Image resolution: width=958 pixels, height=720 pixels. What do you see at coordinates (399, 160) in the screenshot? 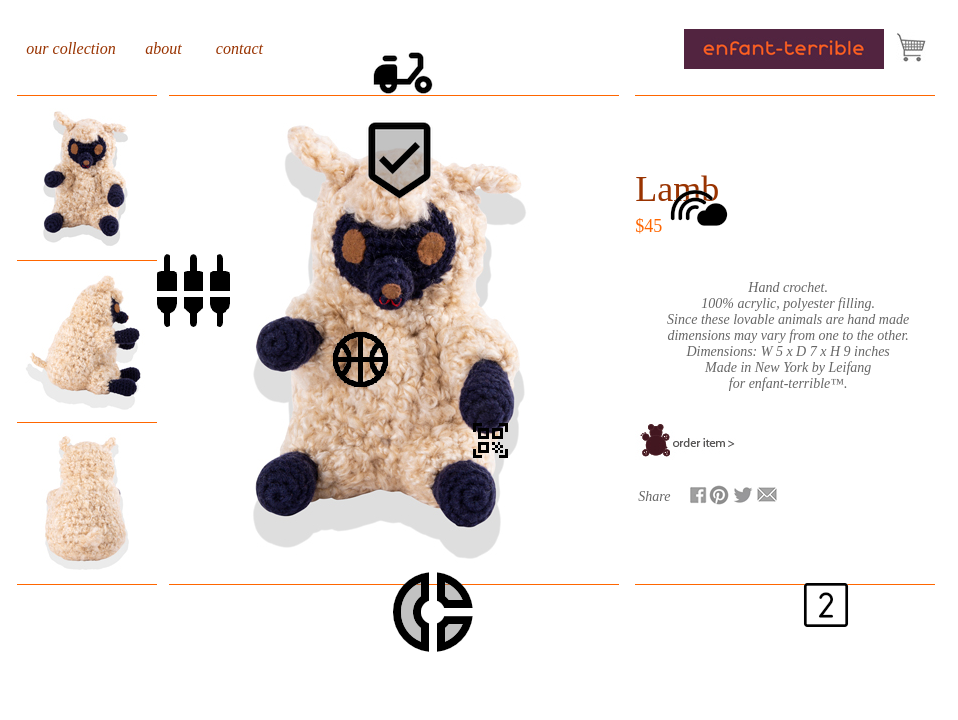
I see `indicates a verified or visited location` at bounding box center [399, 160].